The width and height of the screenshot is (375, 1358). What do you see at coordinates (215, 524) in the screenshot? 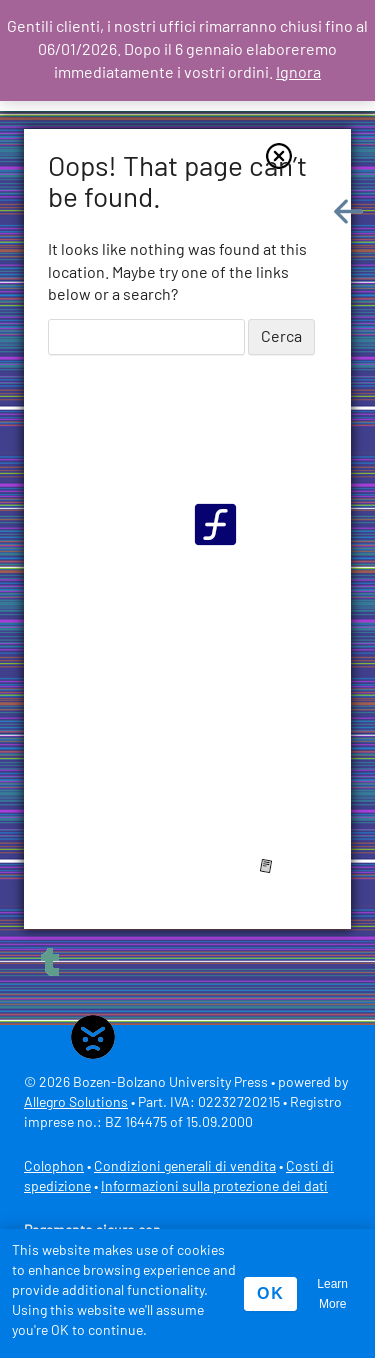
I see `access or create a function in code editor` at bounding box center [215, 524].